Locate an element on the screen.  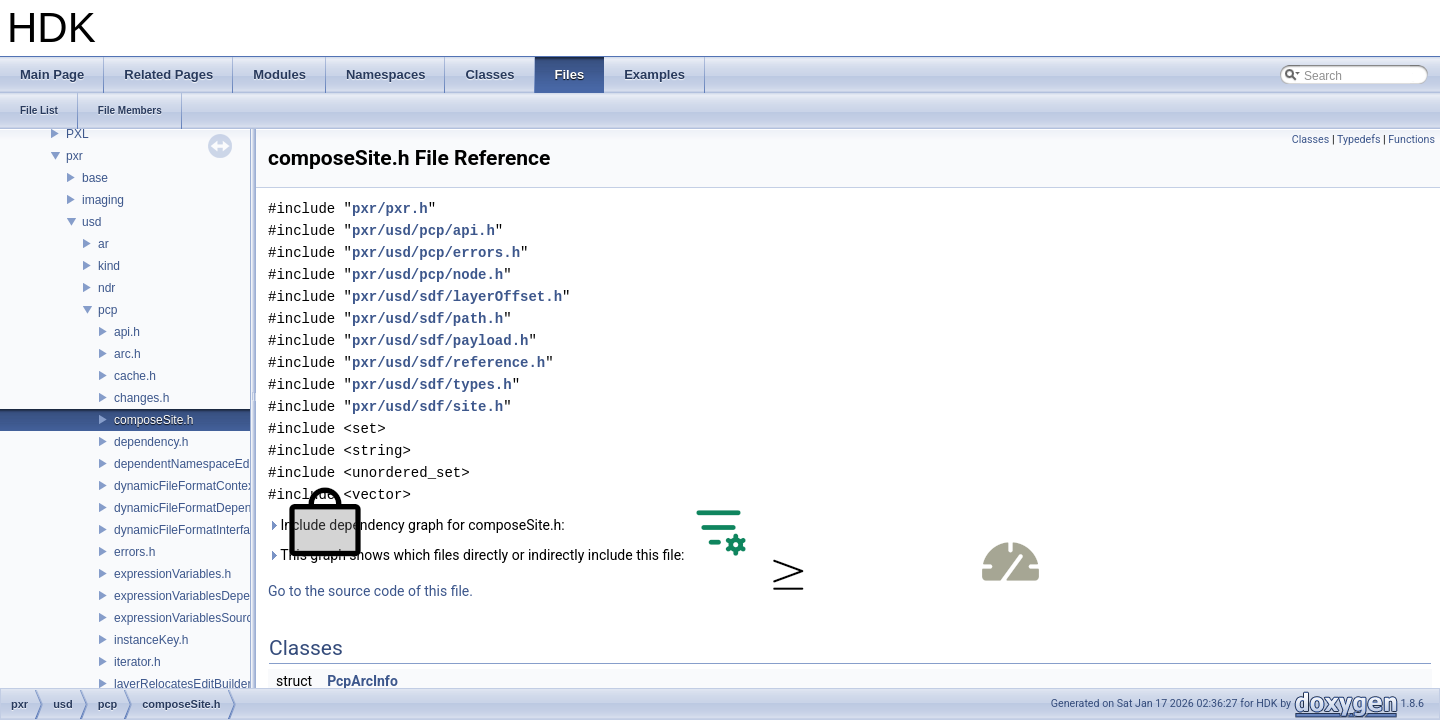
configure filter settings is located at coordinates (718, 527).